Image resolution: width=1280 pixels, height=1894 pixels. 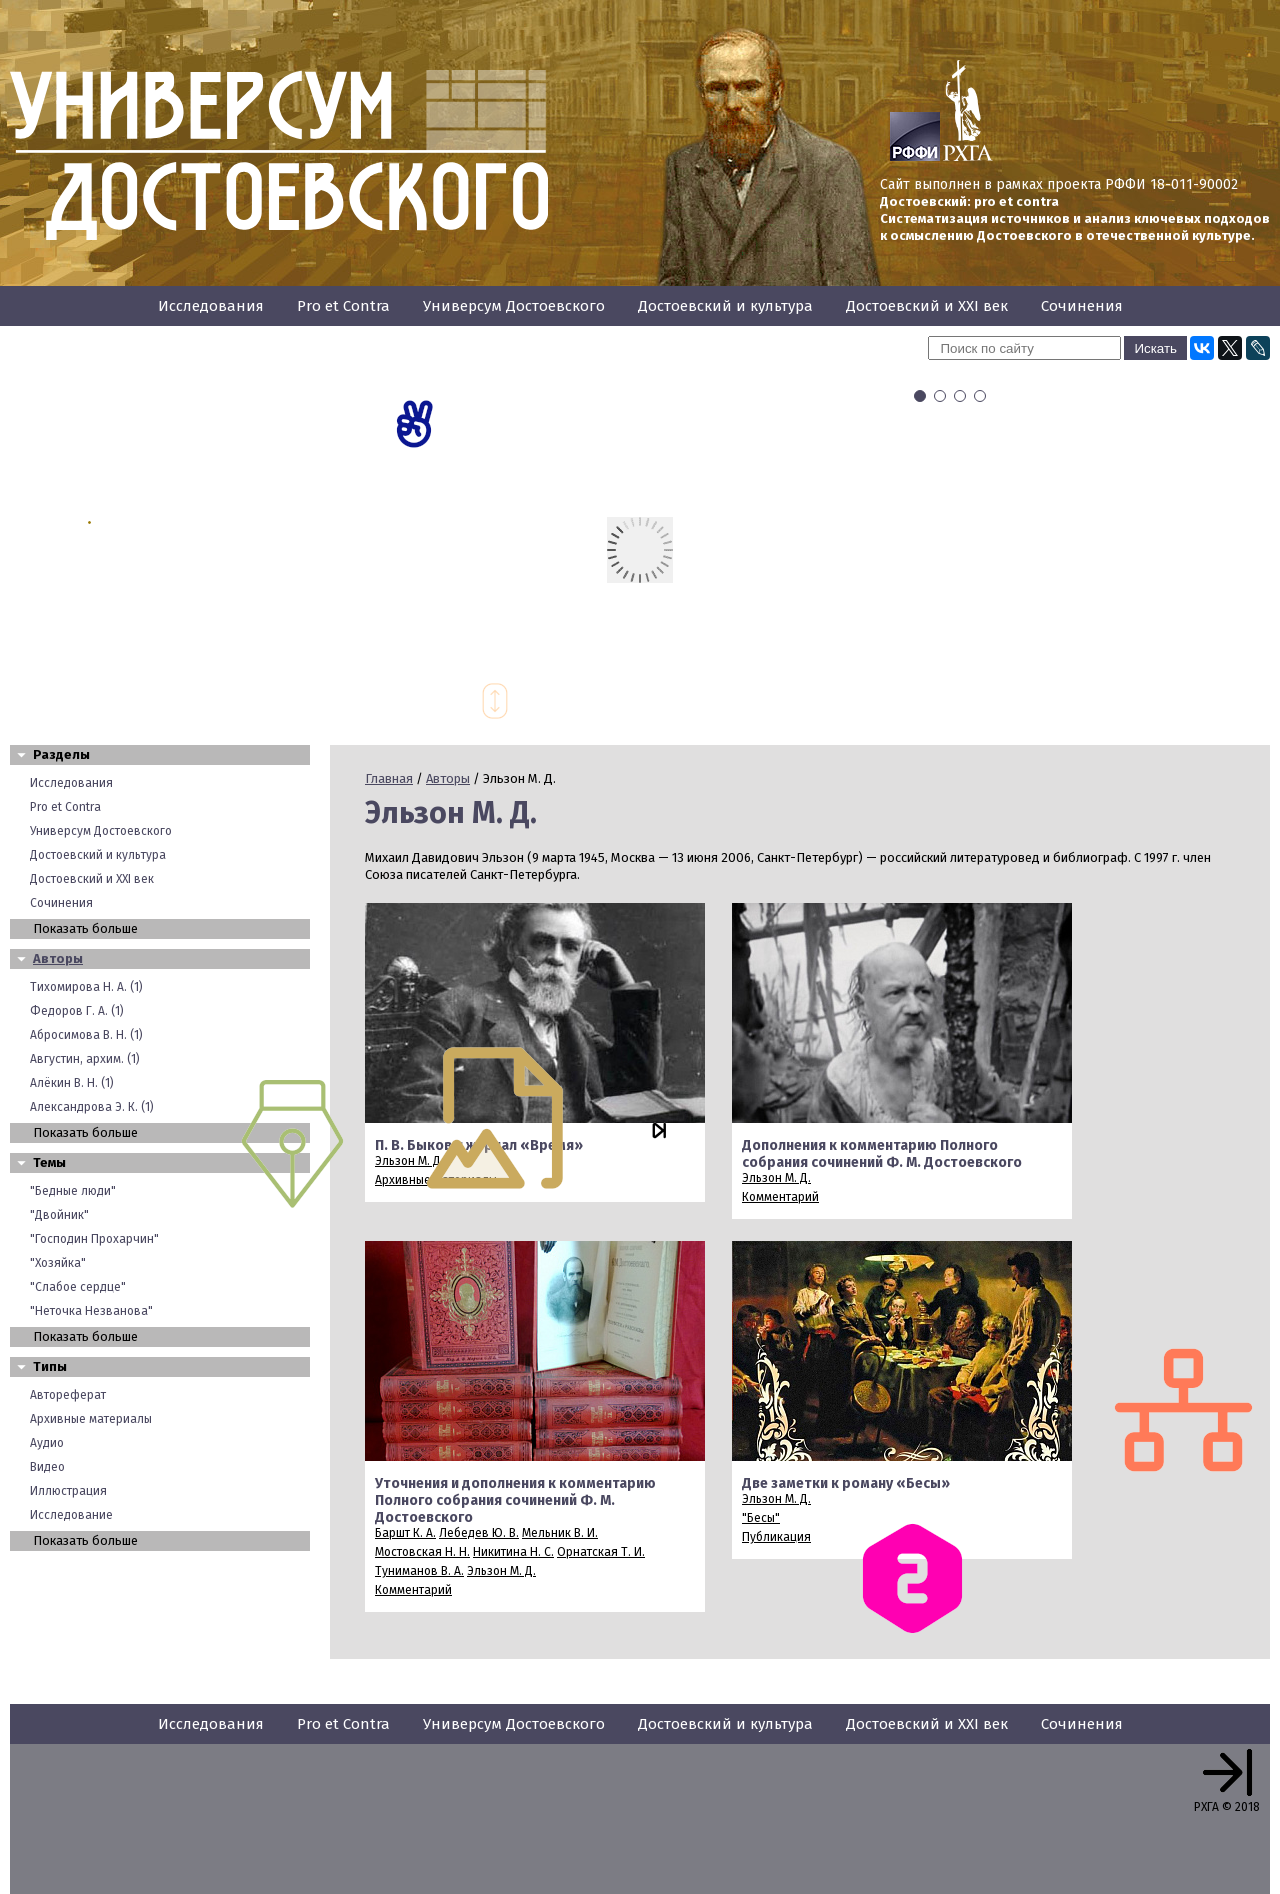 What do you see at coordinates (912, 1578) in the screenshot?
I see `step 2 in a multi-step process` at bounding box center [912, 1578].